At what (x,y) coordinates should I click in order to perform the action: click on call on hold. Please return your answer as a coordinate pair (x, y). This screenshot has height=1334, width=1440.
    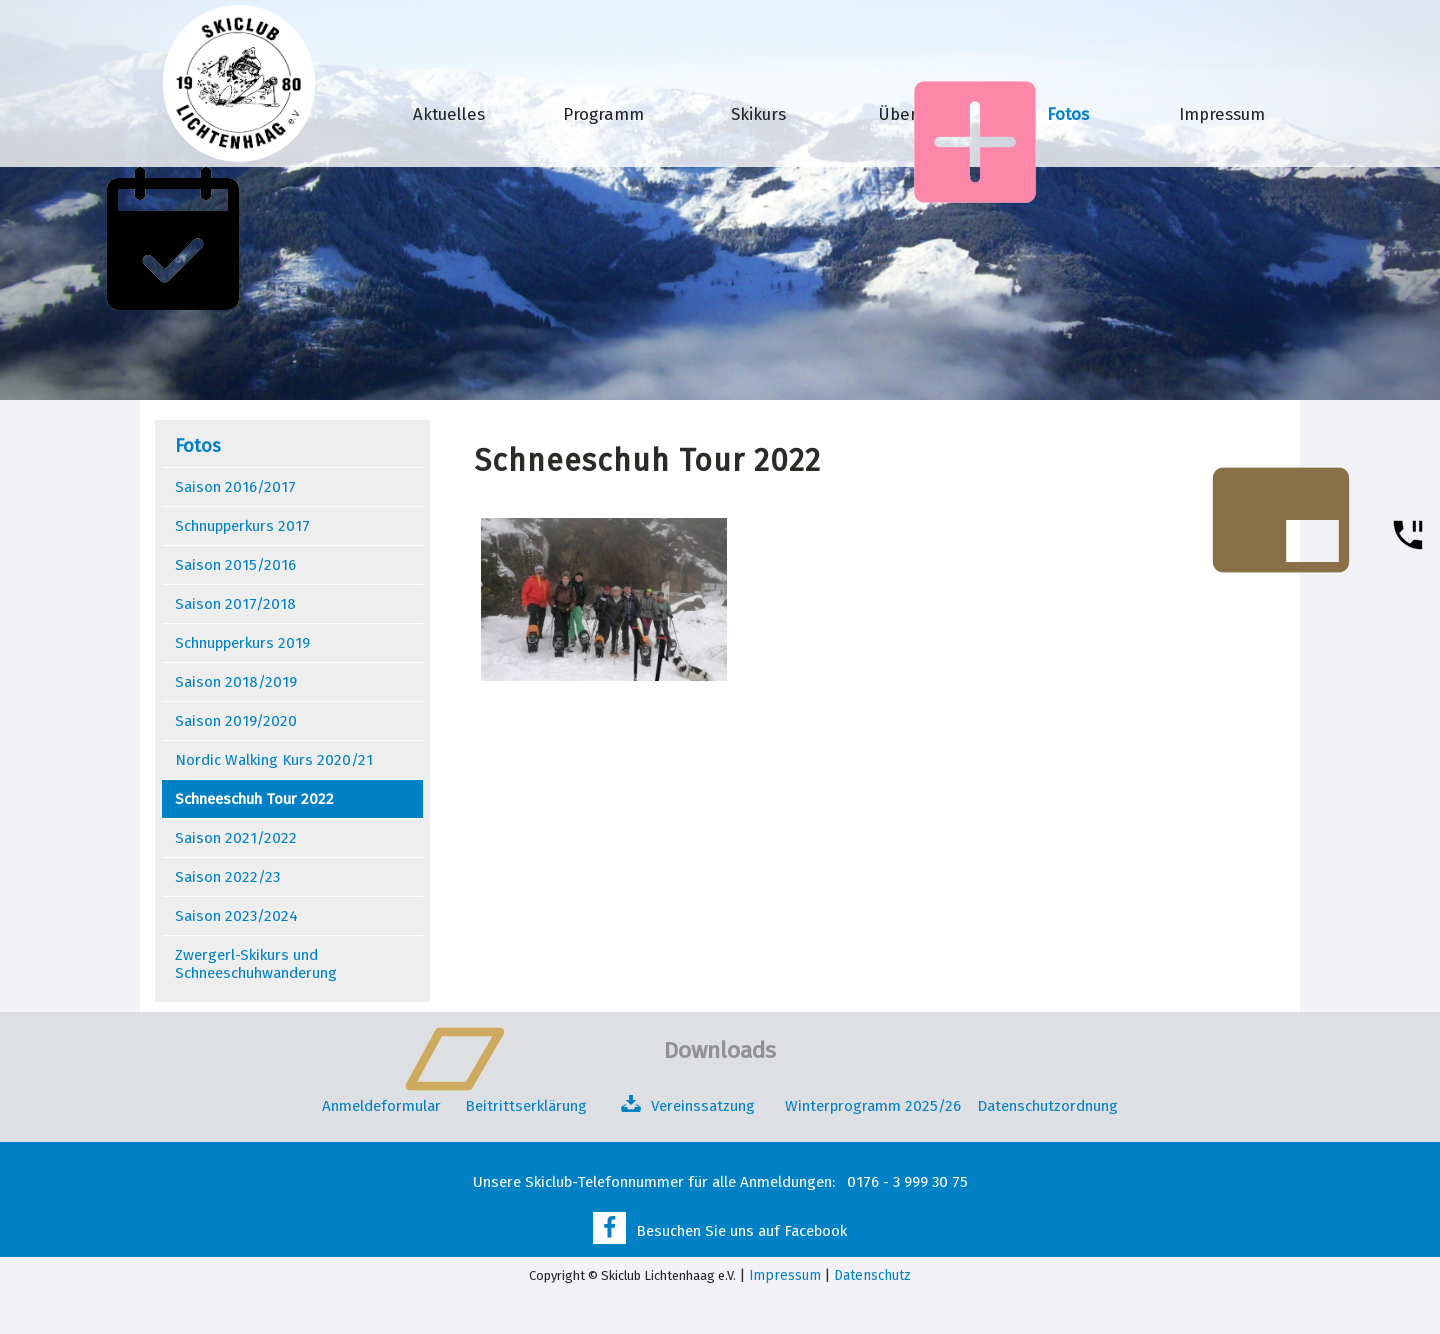
    Looking at the image, I should click on (1408, 535).